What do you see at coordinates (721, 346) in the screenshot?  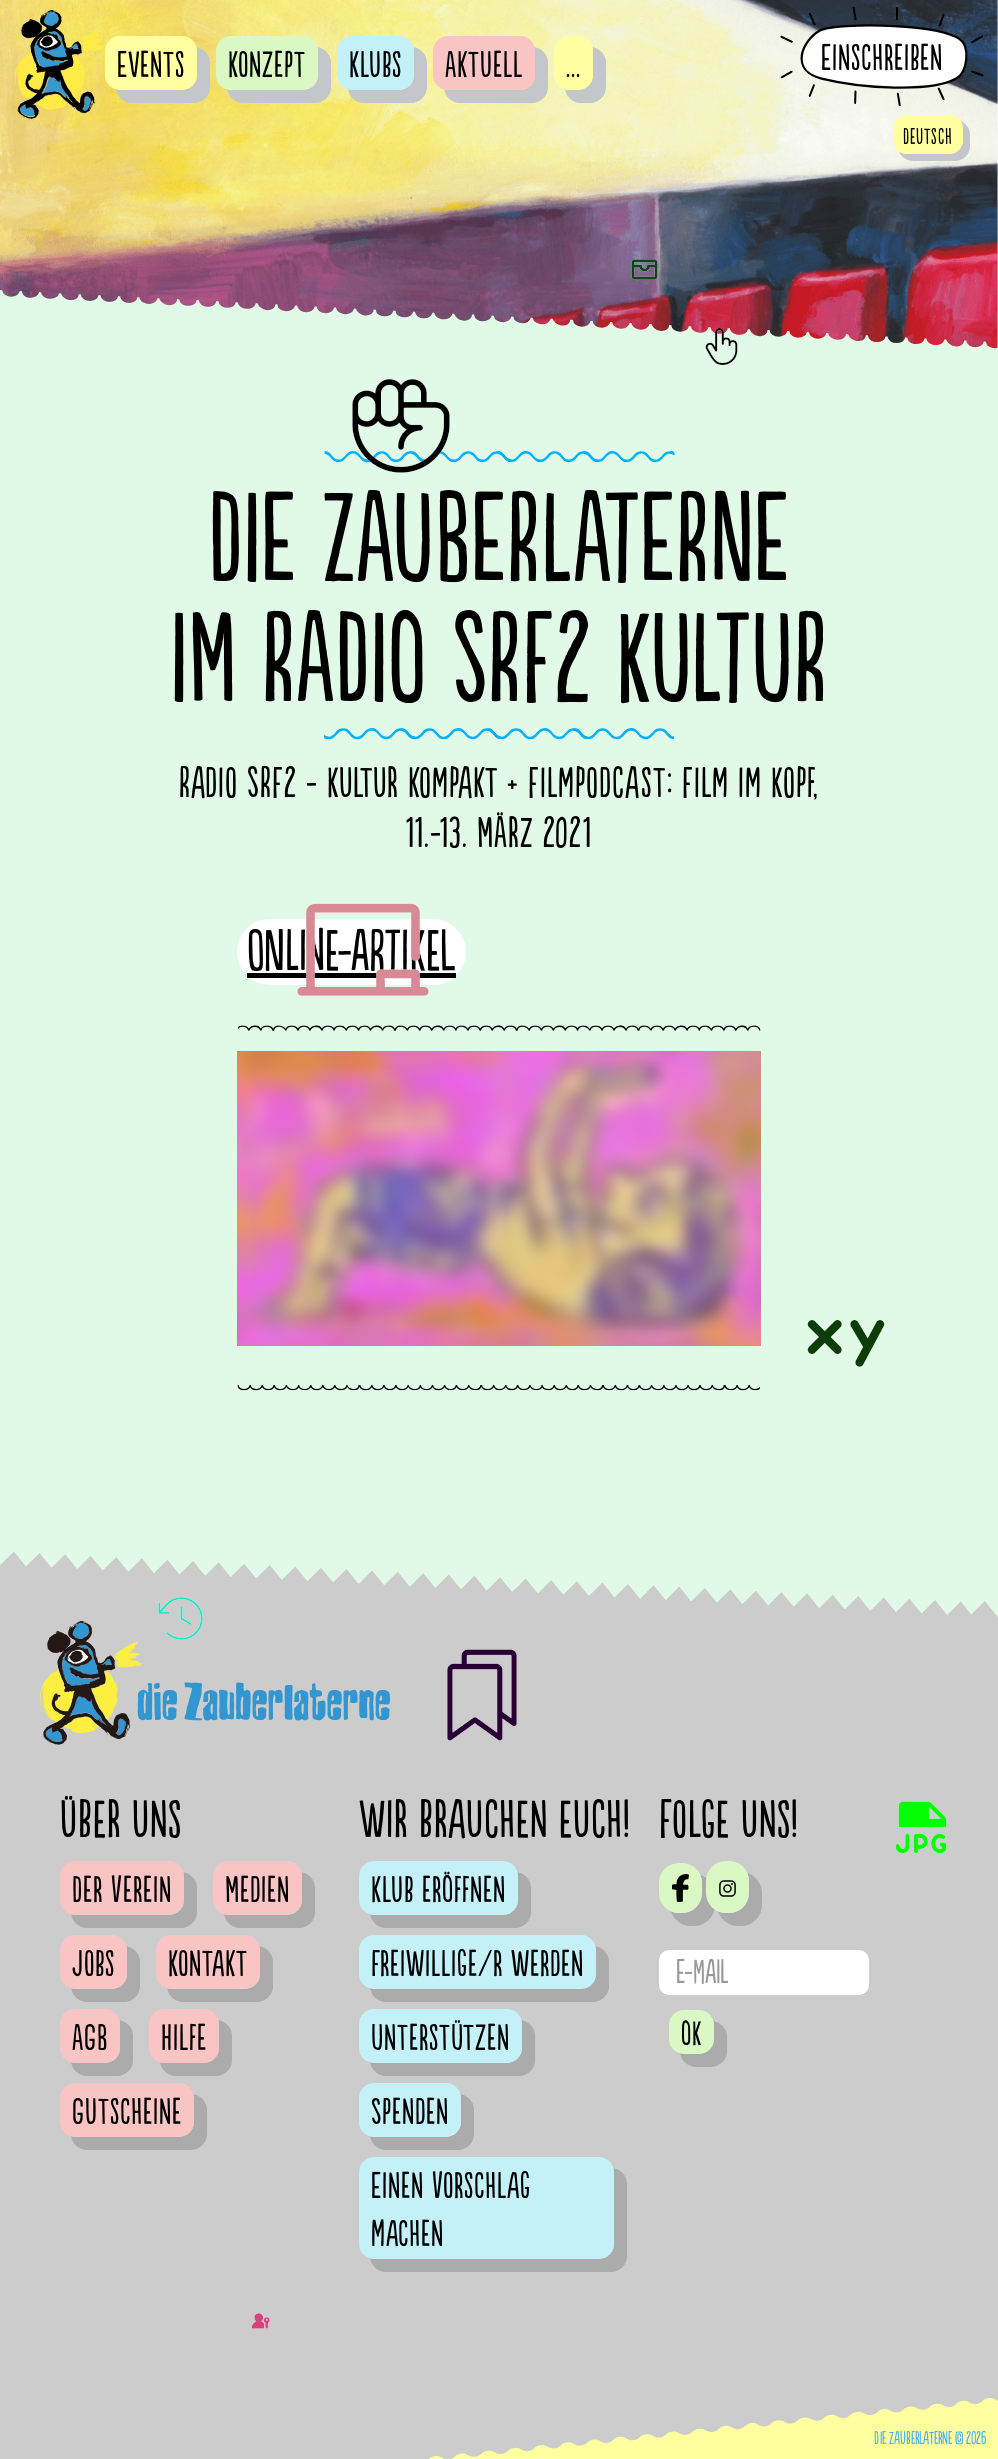 I see `tap to select or interact with an element` at bounding box center [721, 346].